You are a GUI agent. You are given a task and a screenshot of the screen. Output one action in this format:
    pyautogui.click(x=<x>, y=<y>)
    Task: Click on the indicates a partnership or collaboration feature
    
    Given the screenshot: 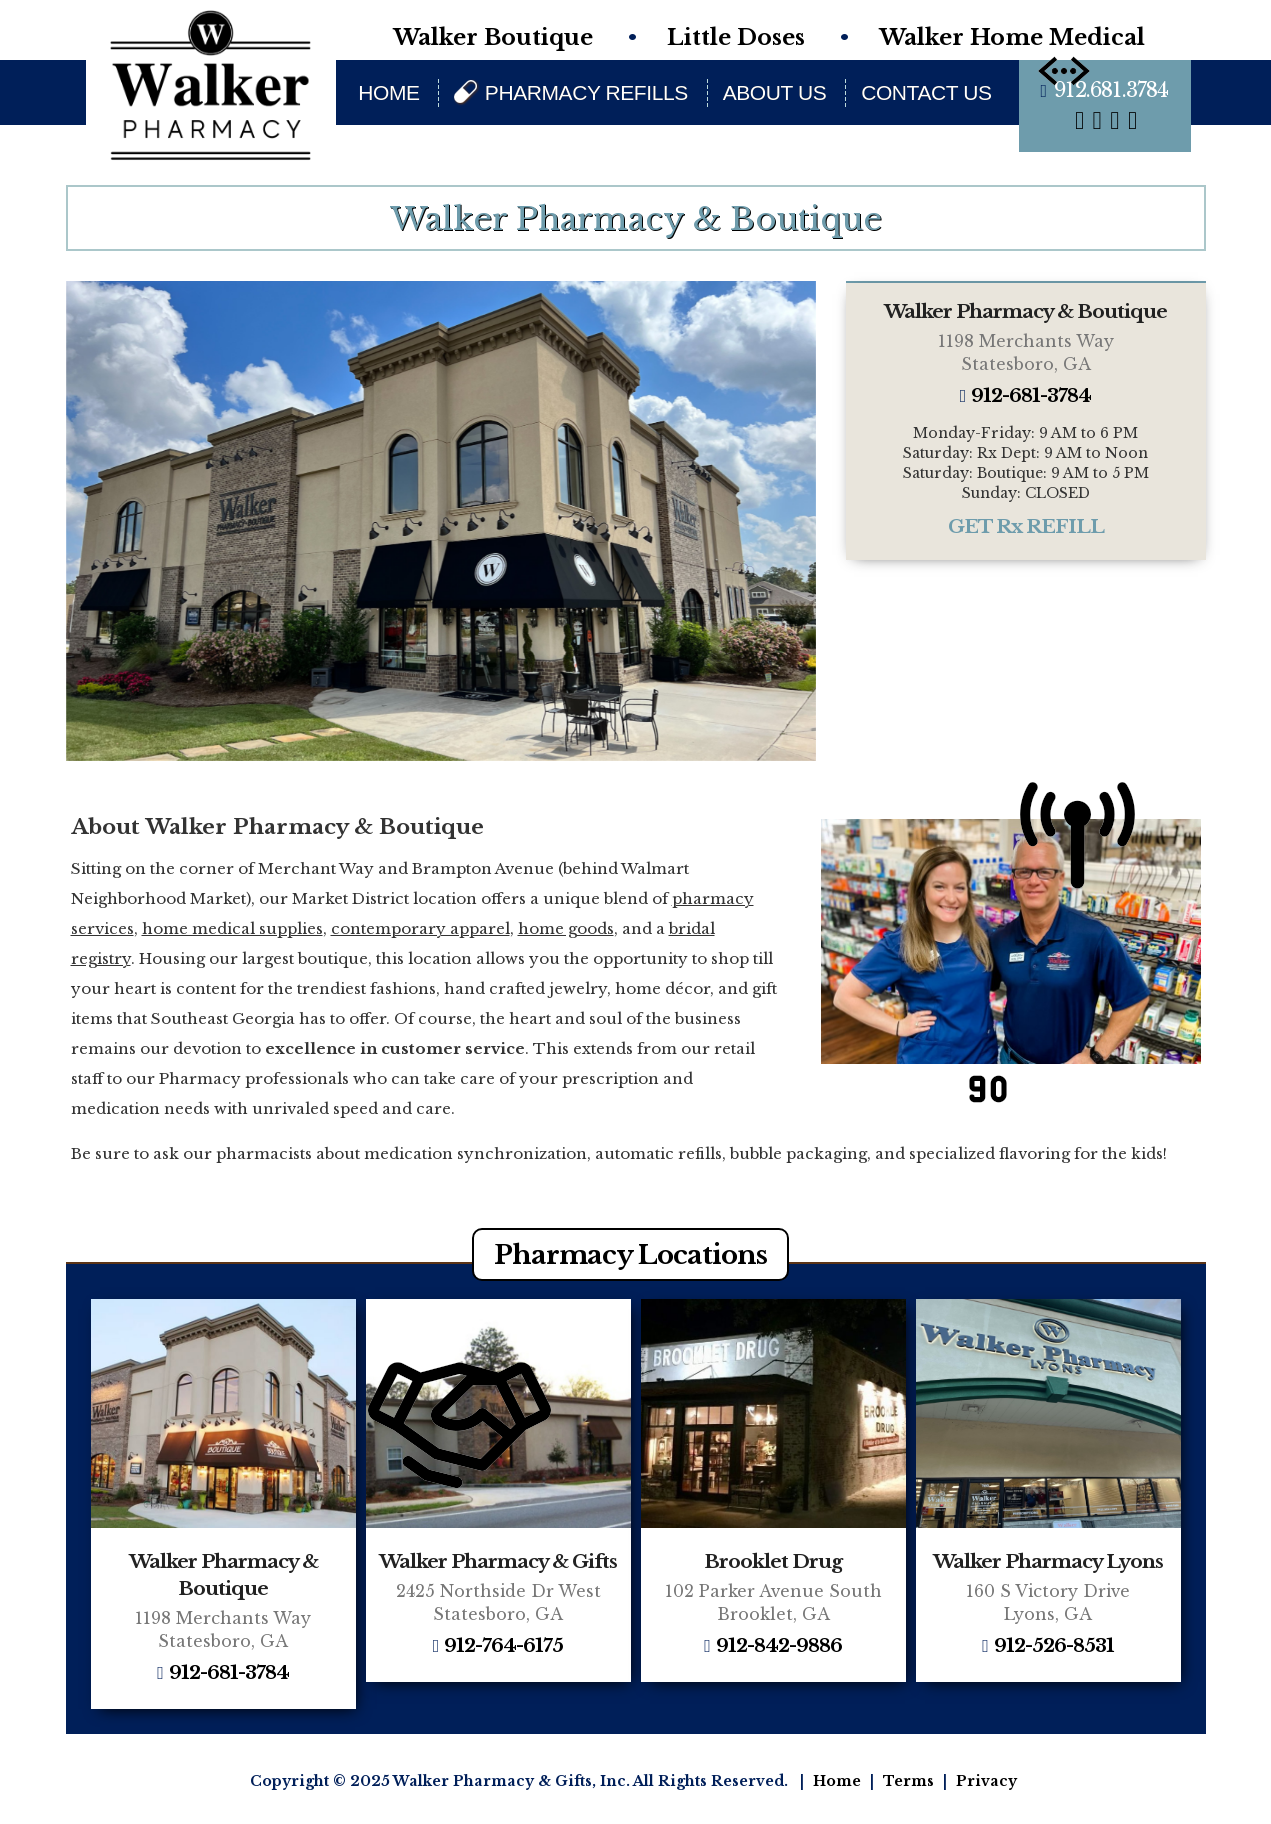 What is the action you would take?
    pyautogui.click(x=459, y=1419)
    